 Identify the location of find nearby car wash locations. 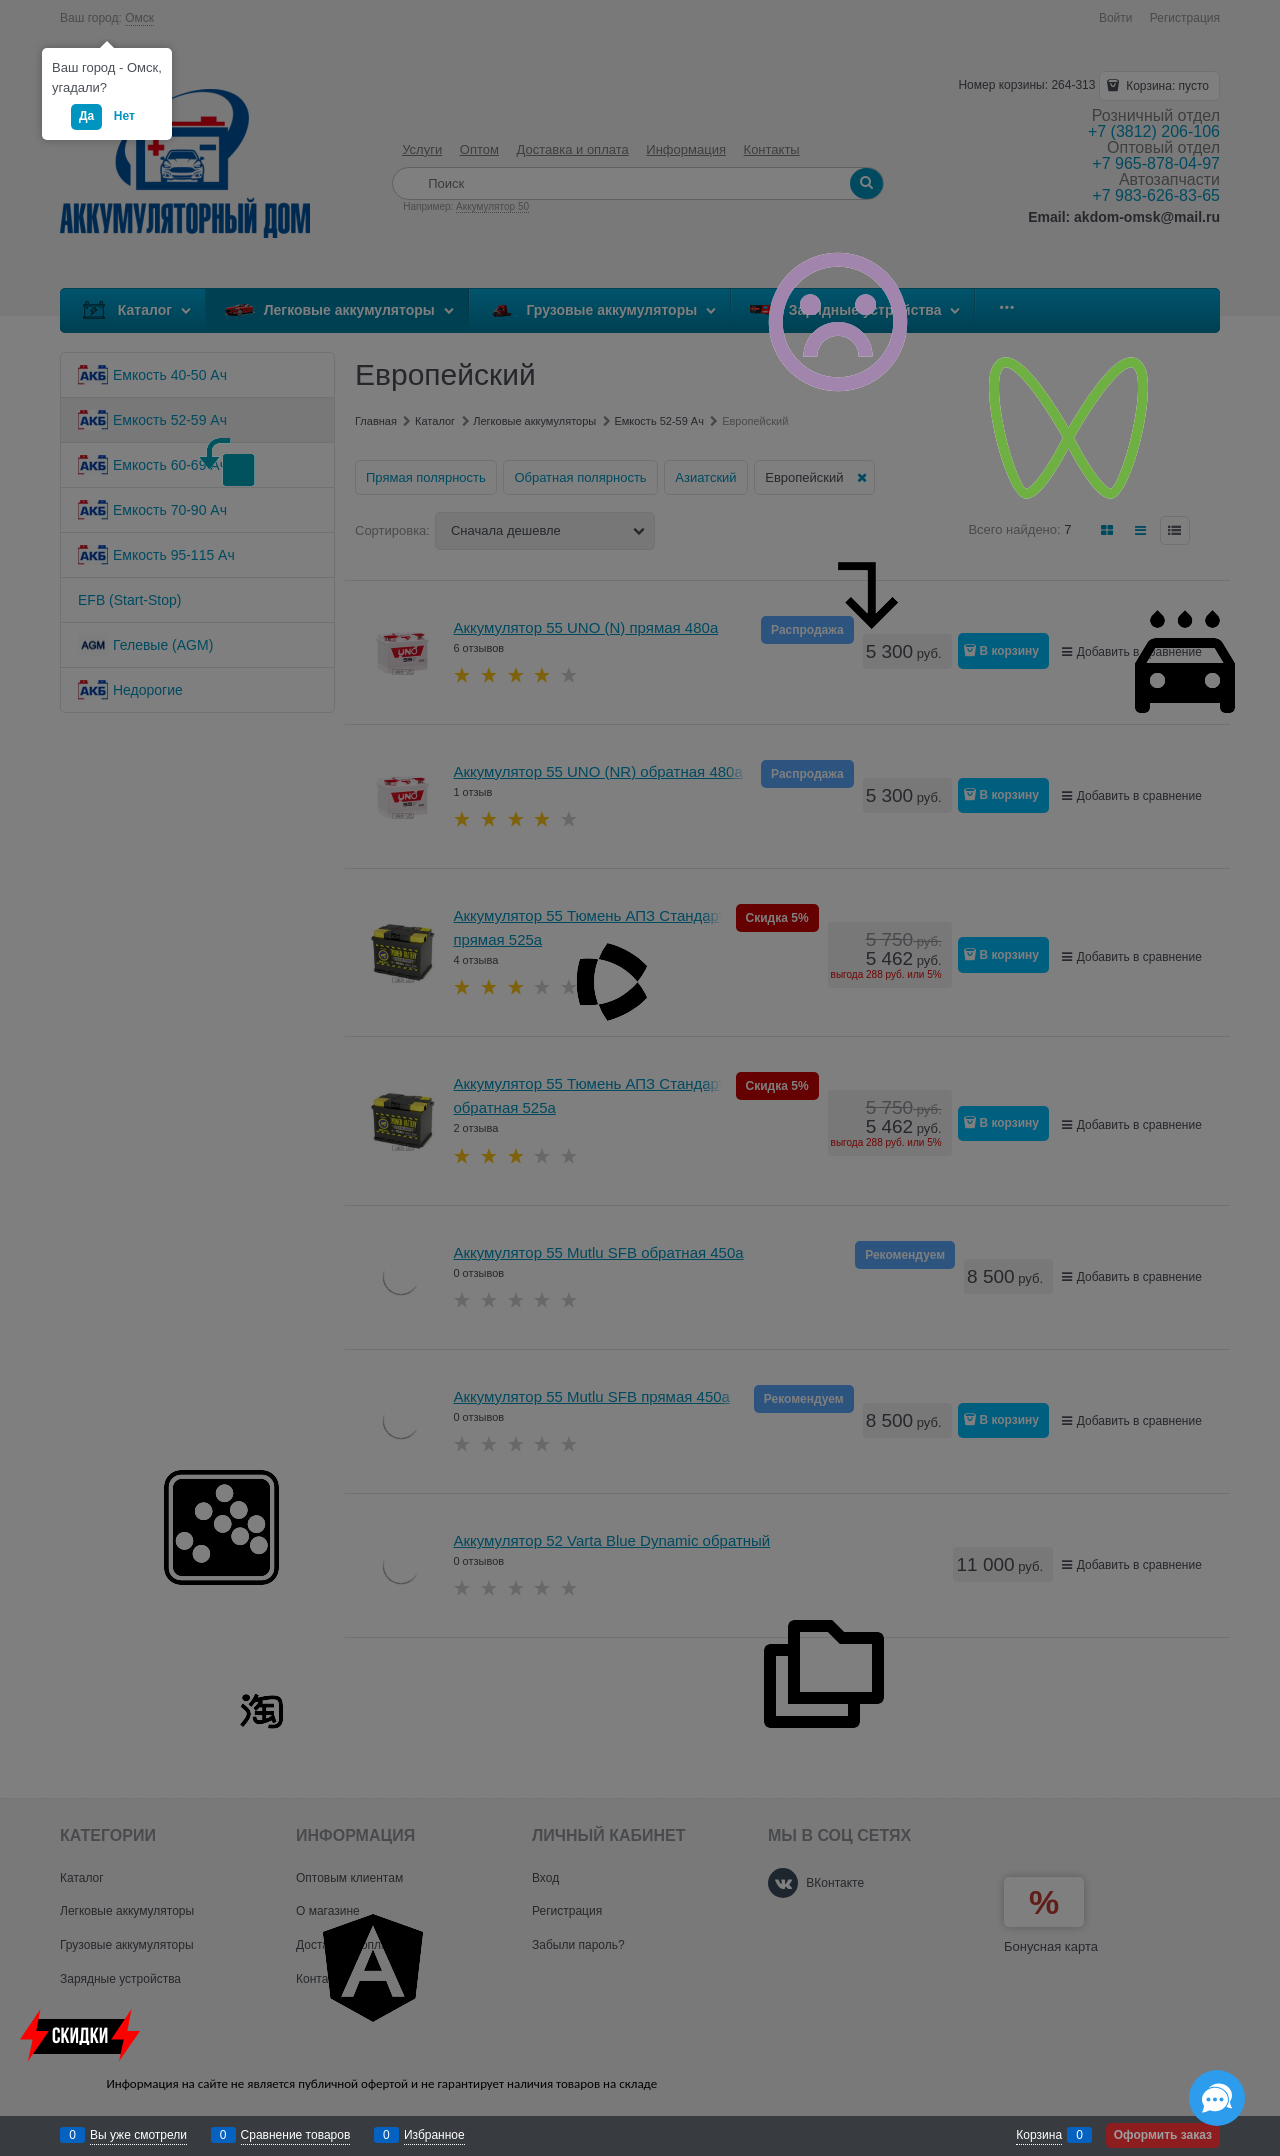
(1185, 658).